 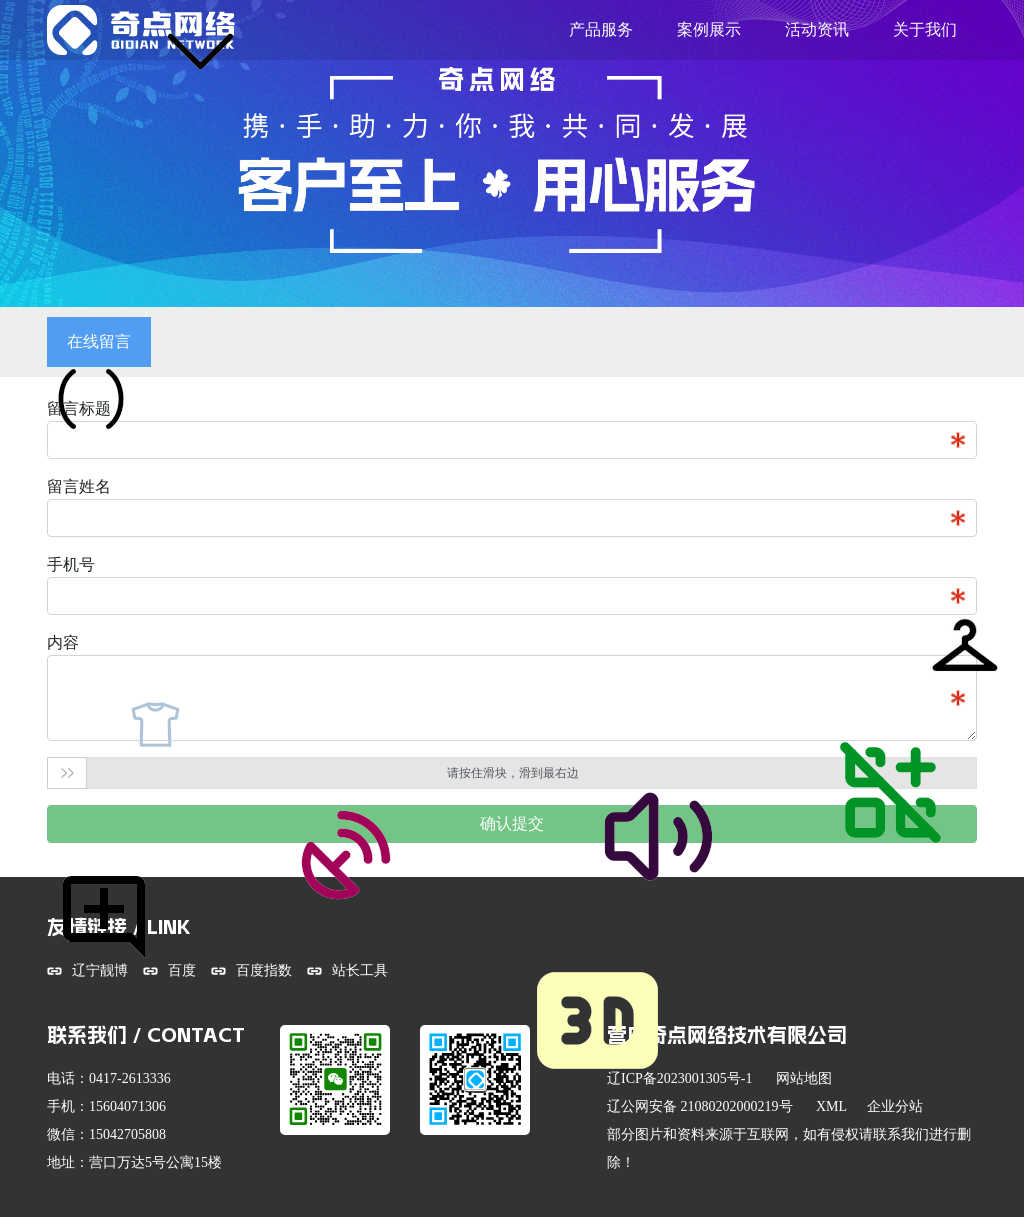 I want to click on apps or widgets are disabled, so click(x=890, y=792).